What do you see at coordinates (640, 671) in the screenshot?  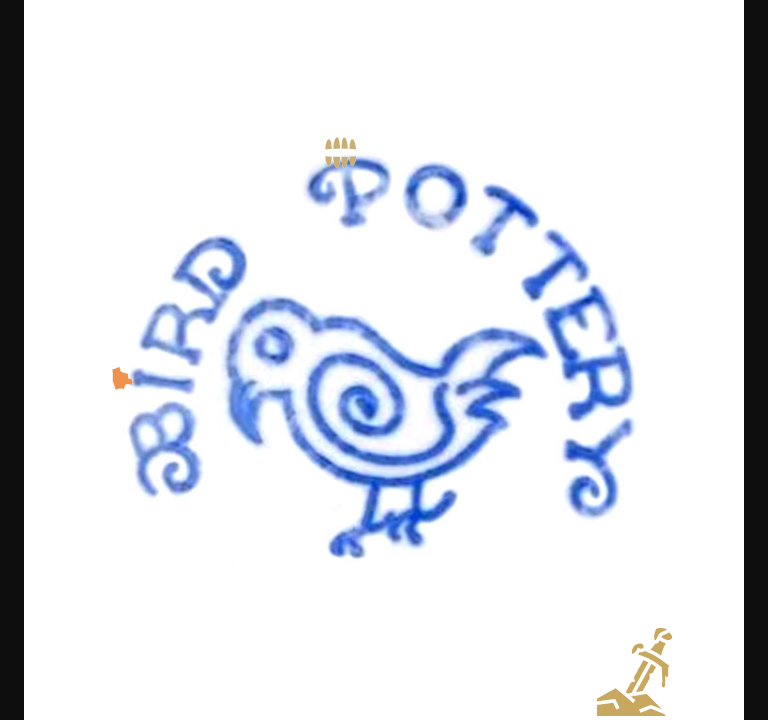 I see `select a melee weapon in game inventory` at bounding box center [640, 671].